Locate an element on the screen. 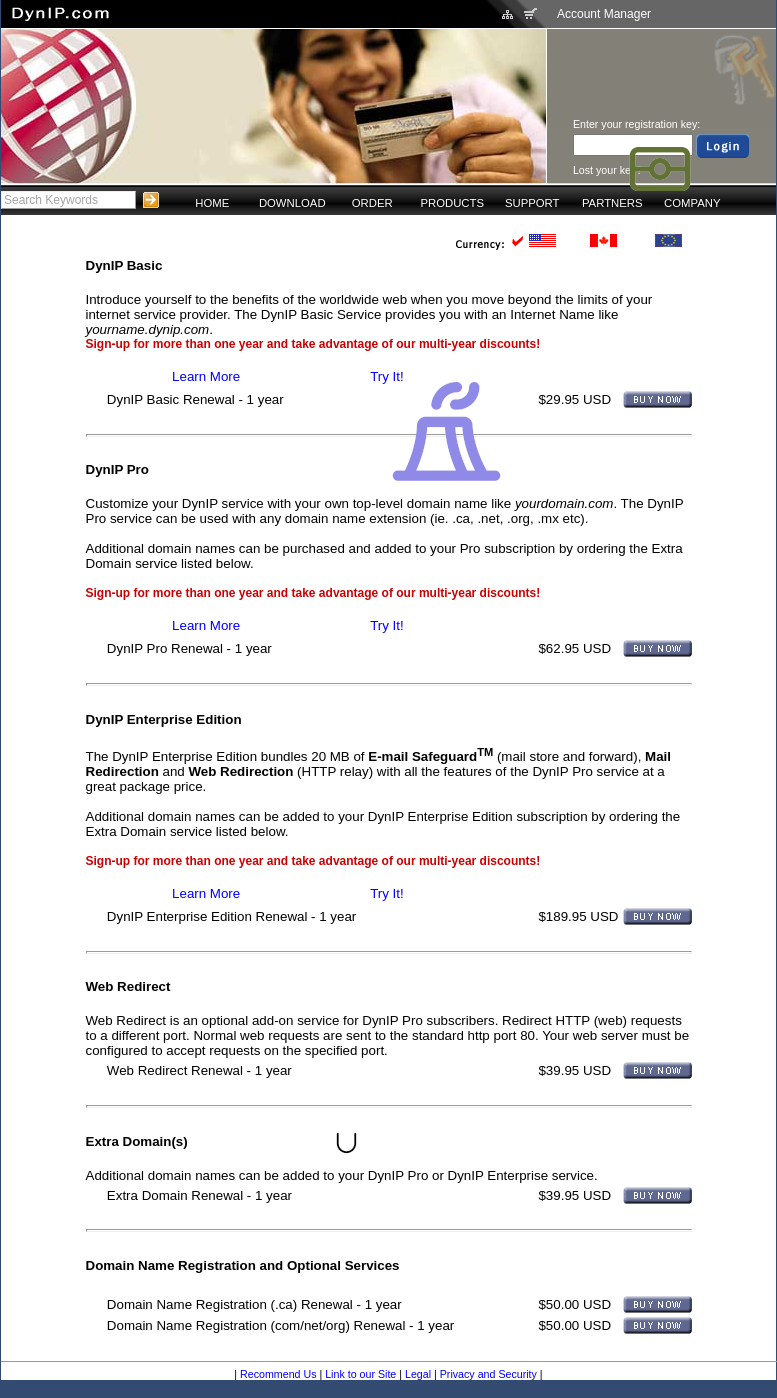 The width and height of the screenshot is (777, 1398). access electronic passport or travel documents is located at coordinates (660, 169).